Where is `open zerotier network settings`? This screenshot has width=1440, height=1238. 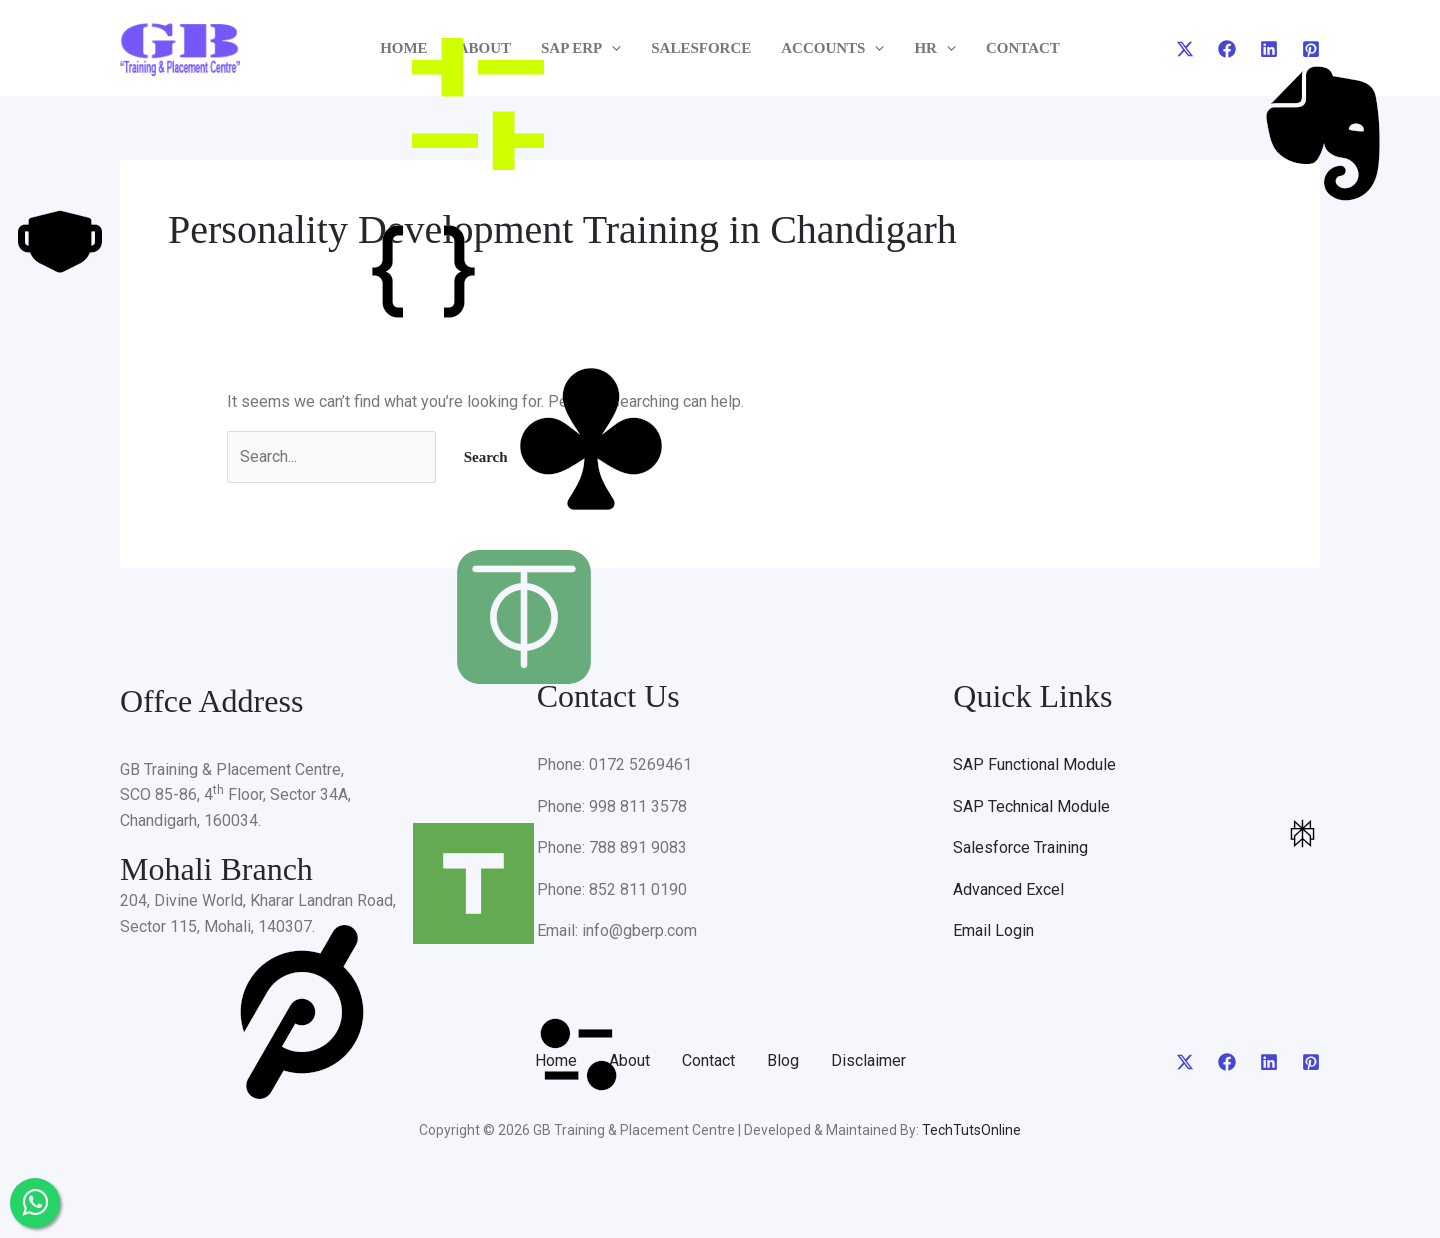 open zerotier network settings is located at coordinates (524, 617).